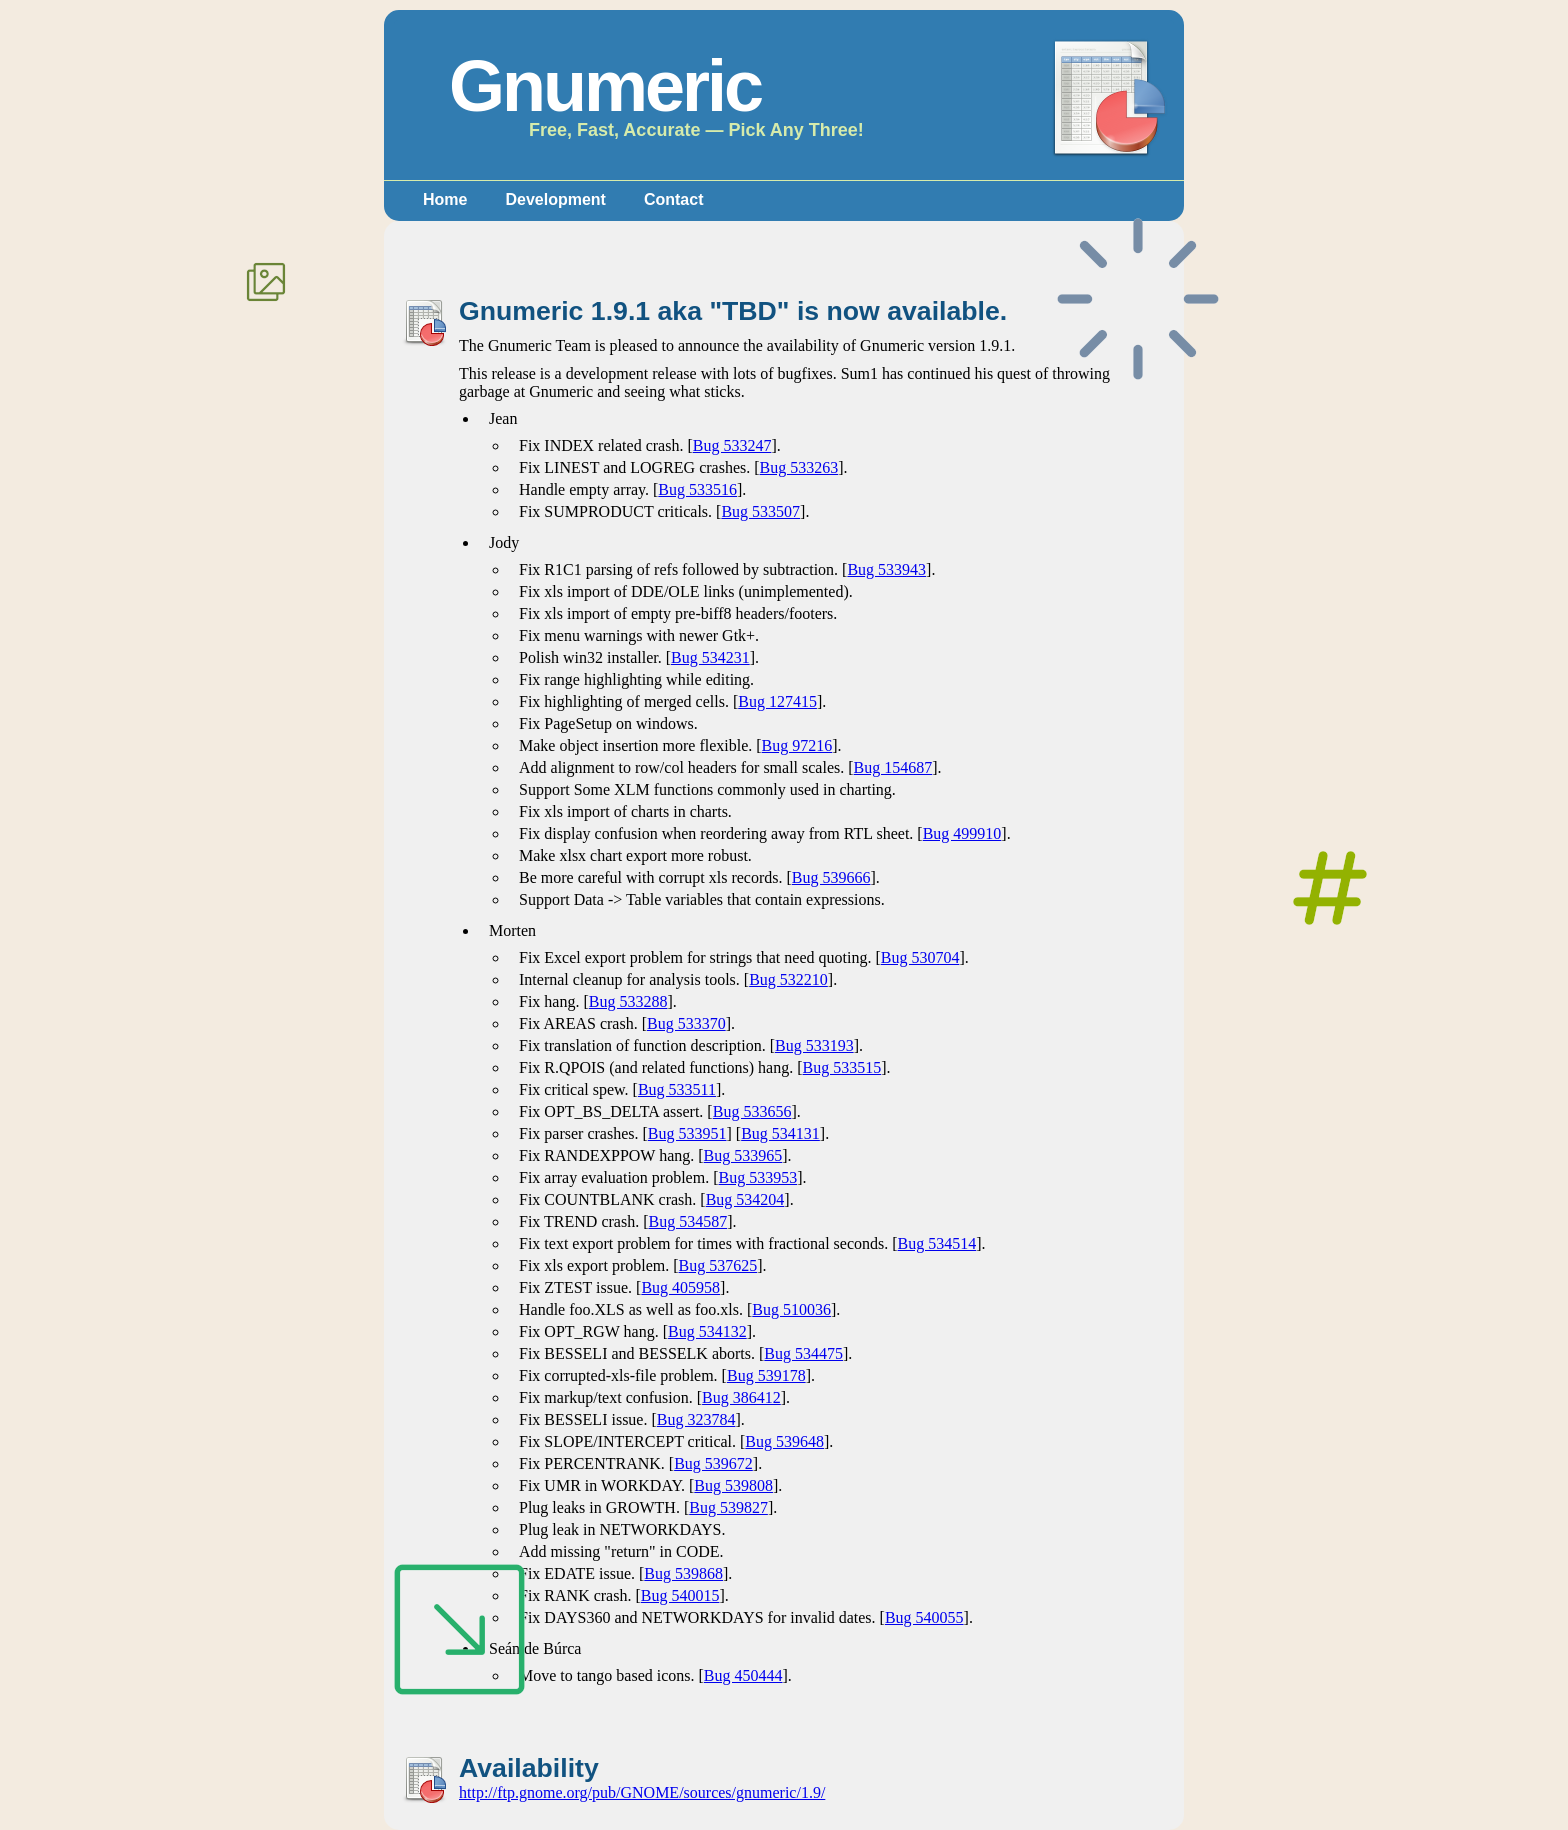  What do you see at coordinates (266, 282) in the screenshot?
I see `view photo gallery` at bounding box center [266, 282].